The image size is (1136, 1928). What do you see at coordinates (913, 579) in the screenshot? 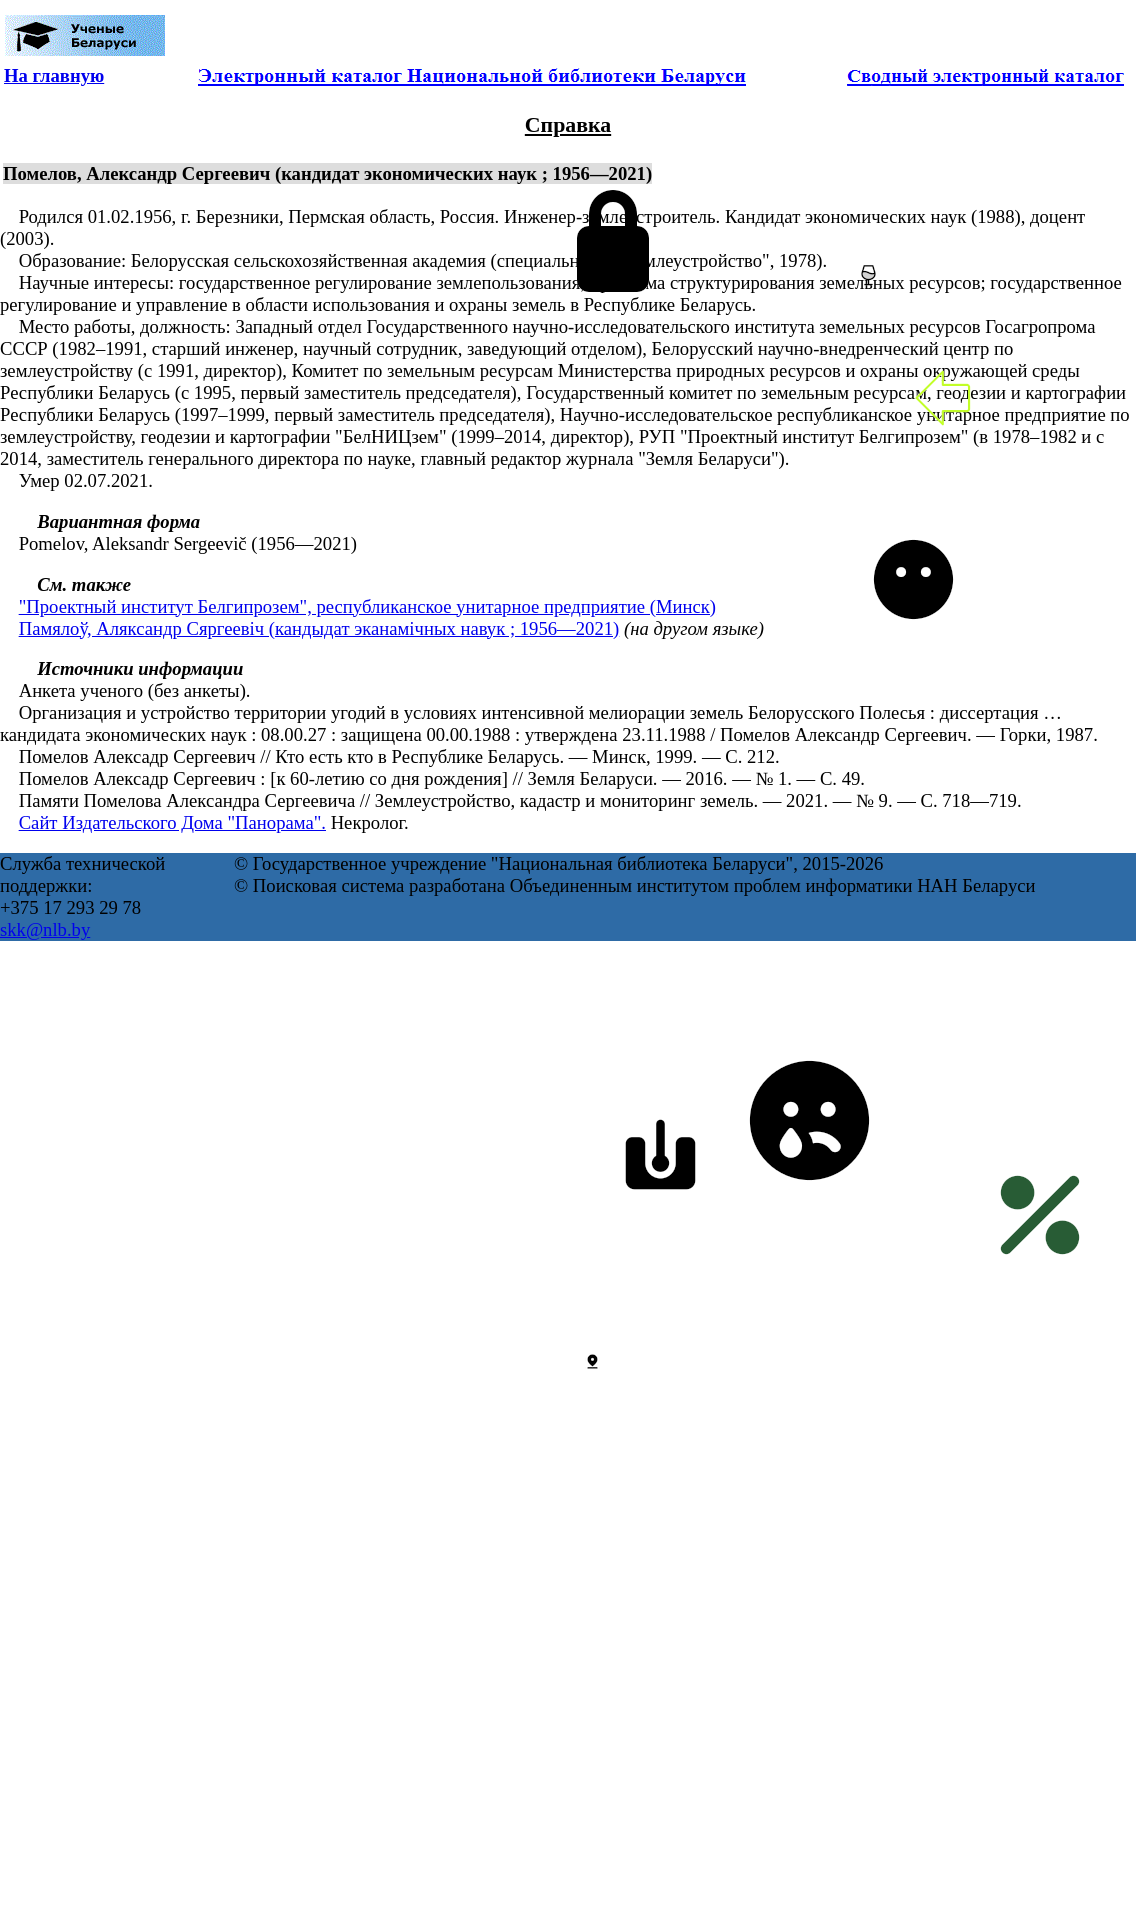
I see `indicates a neutral or no-opinion response` at bounding box center [913, 579].